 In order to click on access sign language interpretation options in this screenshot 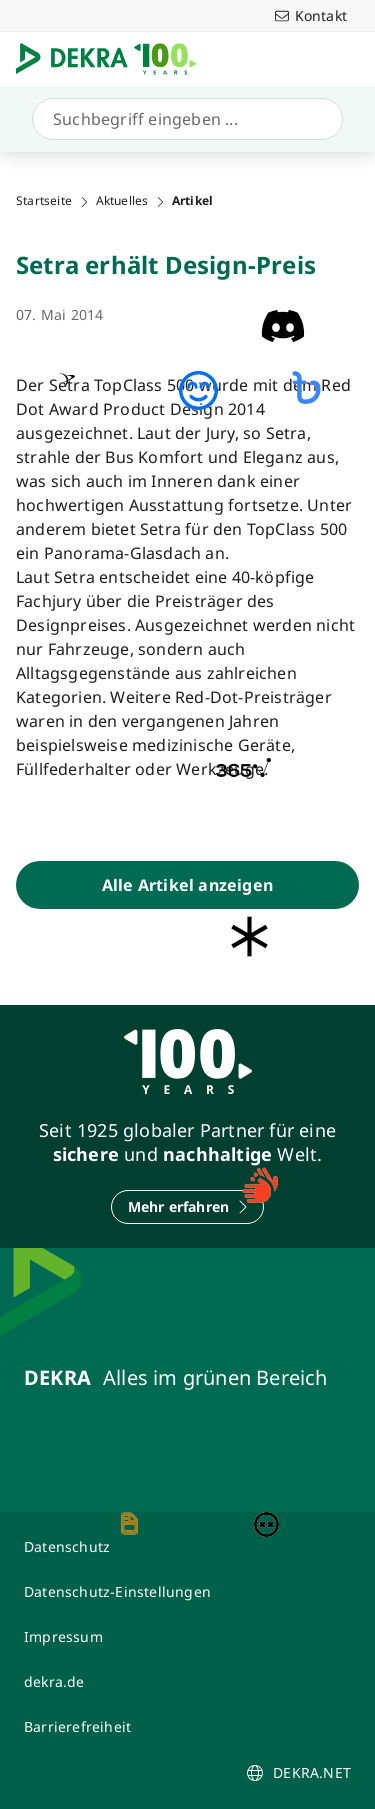, I will do `click(260, 1185)`.